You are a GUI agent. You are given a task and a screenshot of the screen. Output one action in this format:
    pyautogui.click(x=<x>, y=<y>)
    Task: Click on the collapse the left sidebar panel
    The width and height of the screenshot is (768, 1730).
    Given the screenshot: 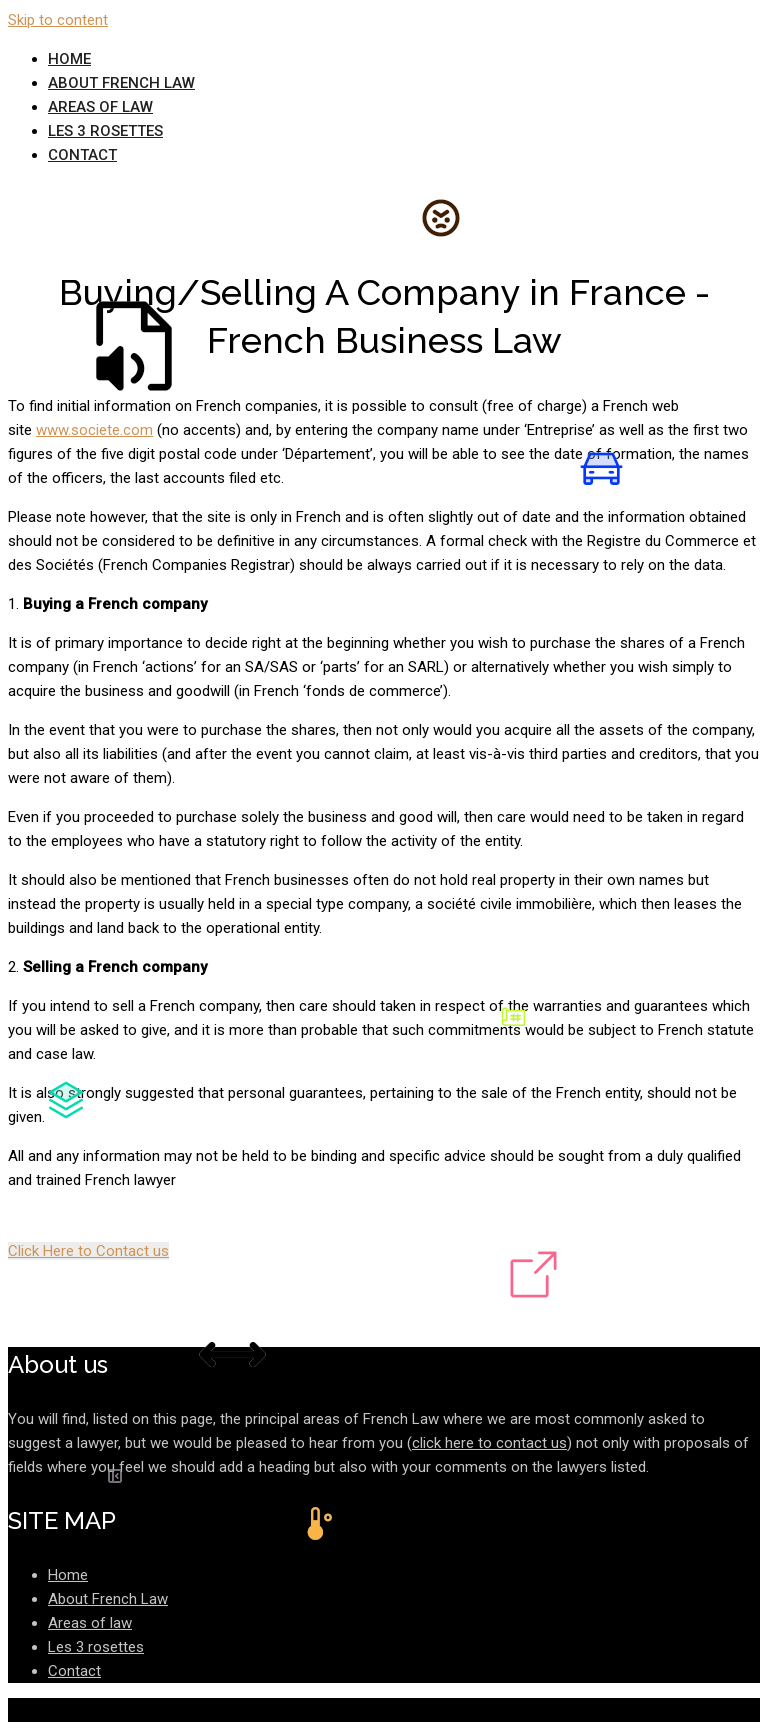 What is the action you would take?
    pyautogui.click(x=115, y=1476)
    